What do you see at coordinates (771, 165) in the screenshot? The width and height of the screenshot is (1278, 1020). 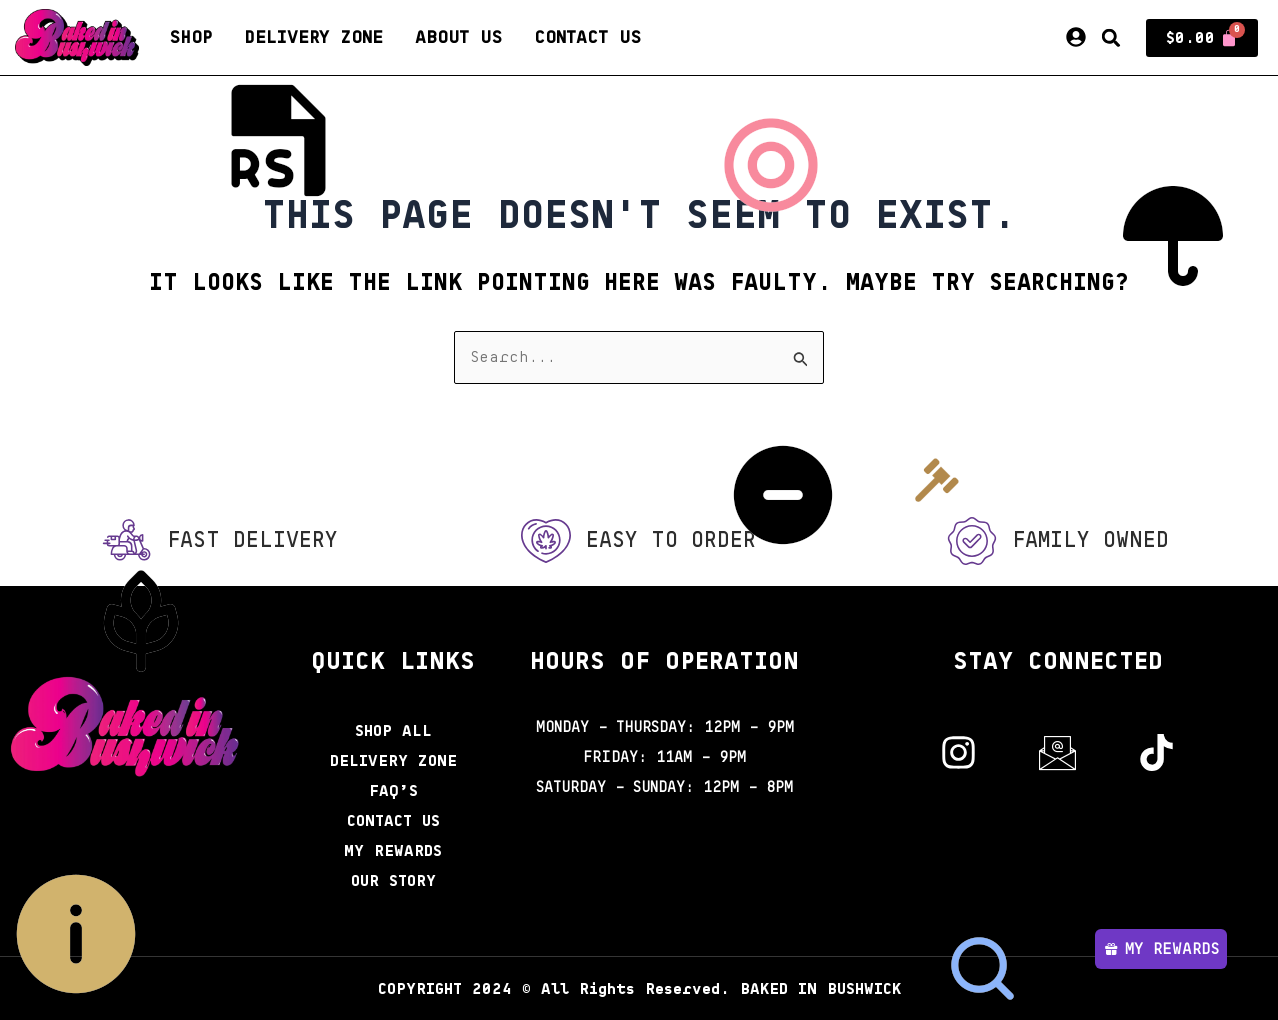 I see `selected radio button option` at bounding box center [771, 165].